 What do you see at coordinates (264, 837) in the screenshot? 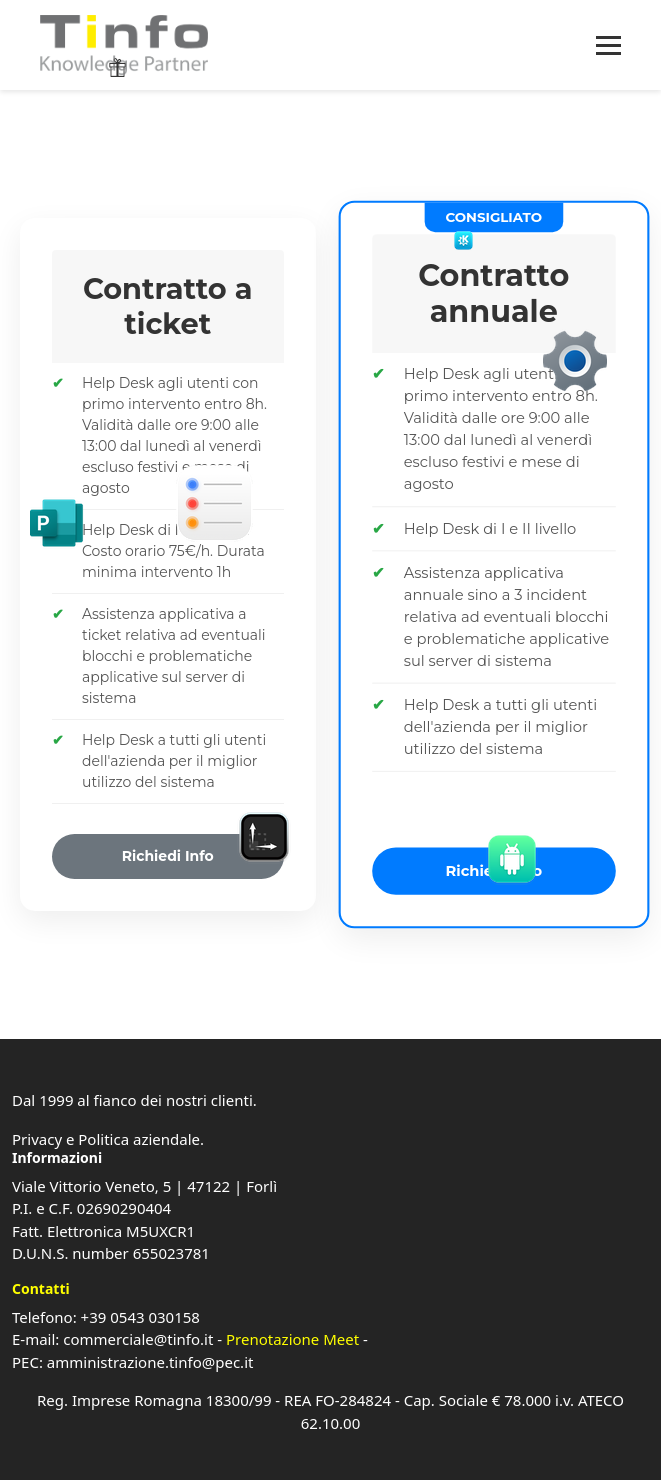
I see `open display preferences` at bounding box center [264, 837].